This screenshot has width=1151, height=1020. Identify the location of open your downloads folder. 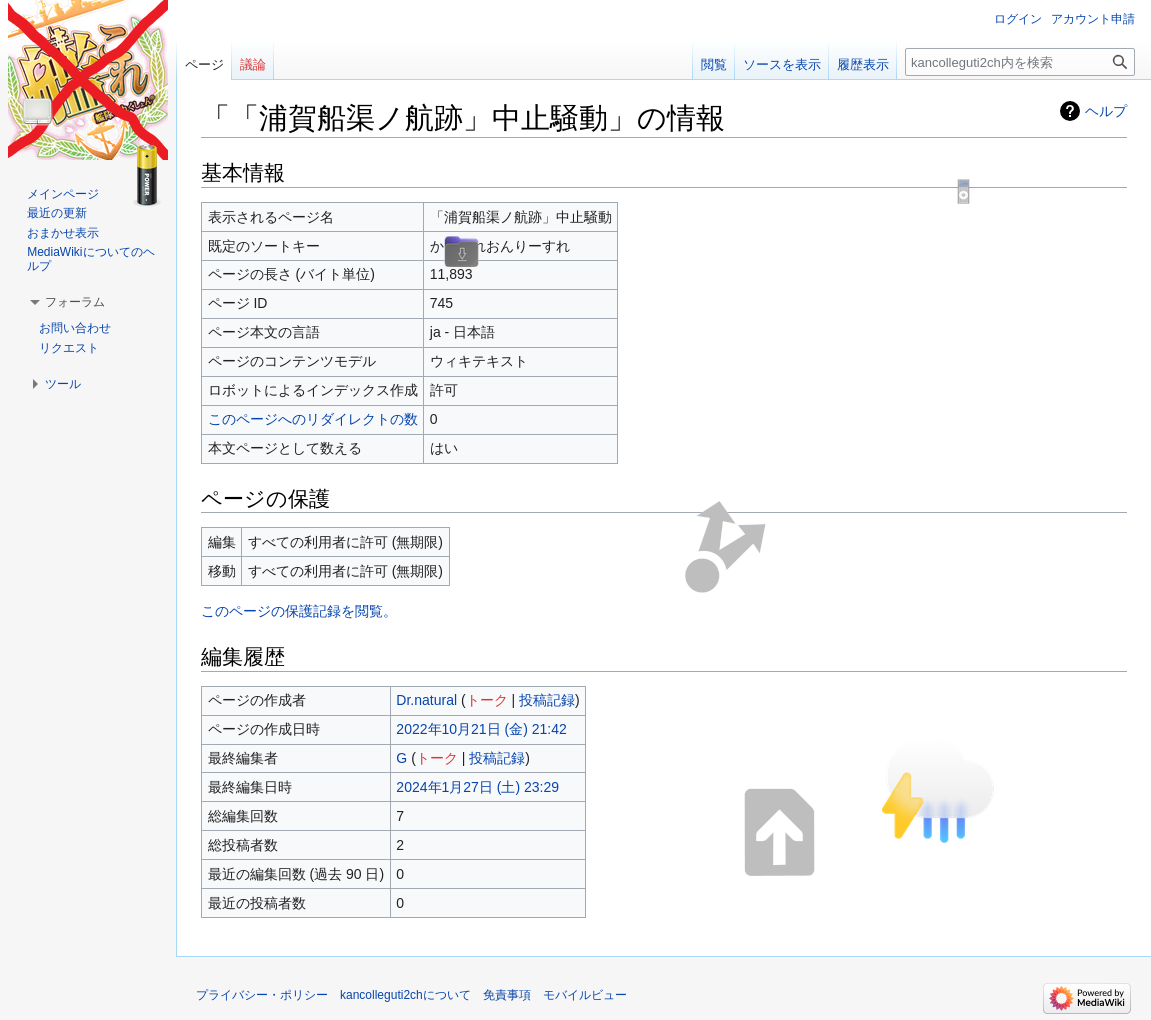
(461, 251).